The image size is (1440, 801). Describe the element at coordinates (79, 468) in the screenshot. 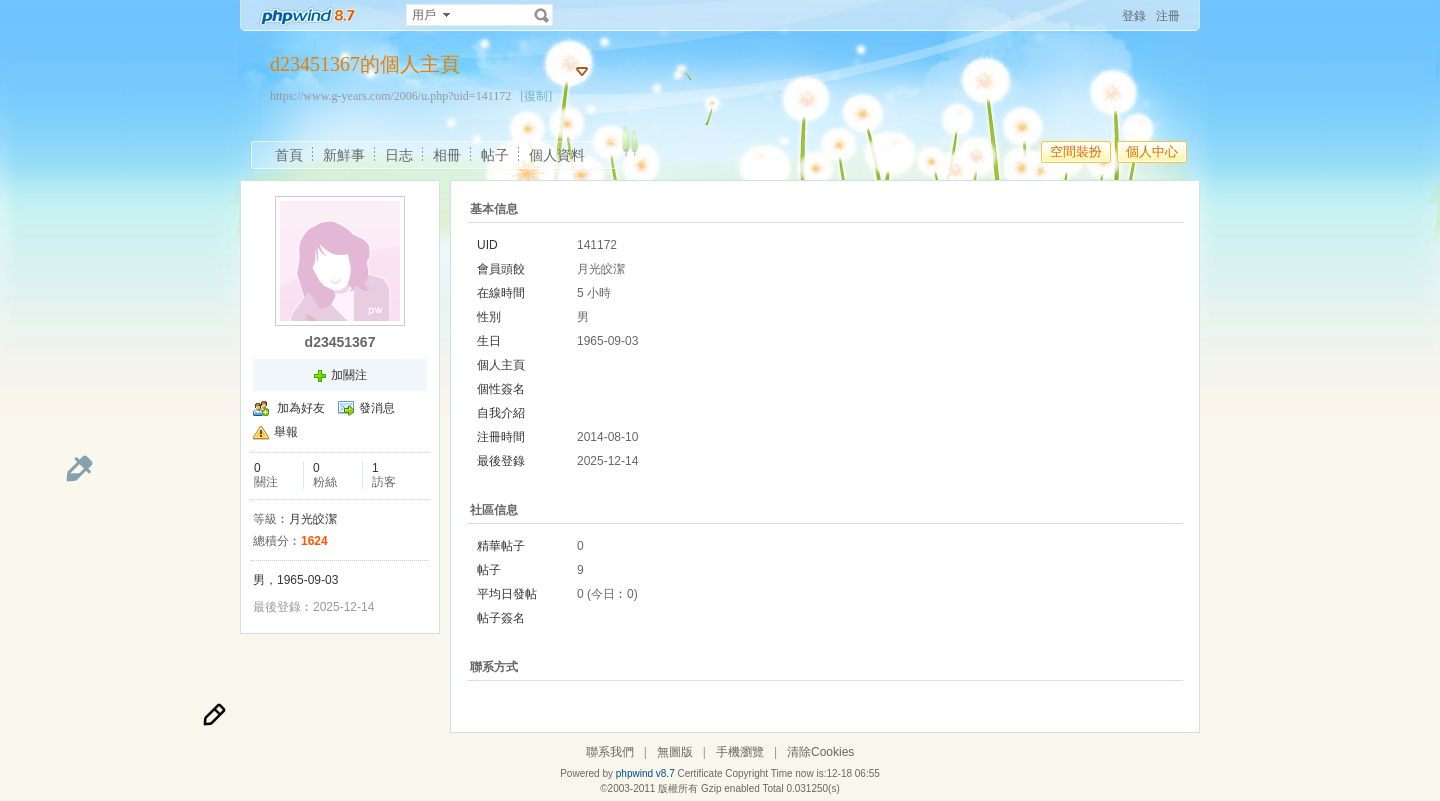

I see `select a color from the canvas` at that location.